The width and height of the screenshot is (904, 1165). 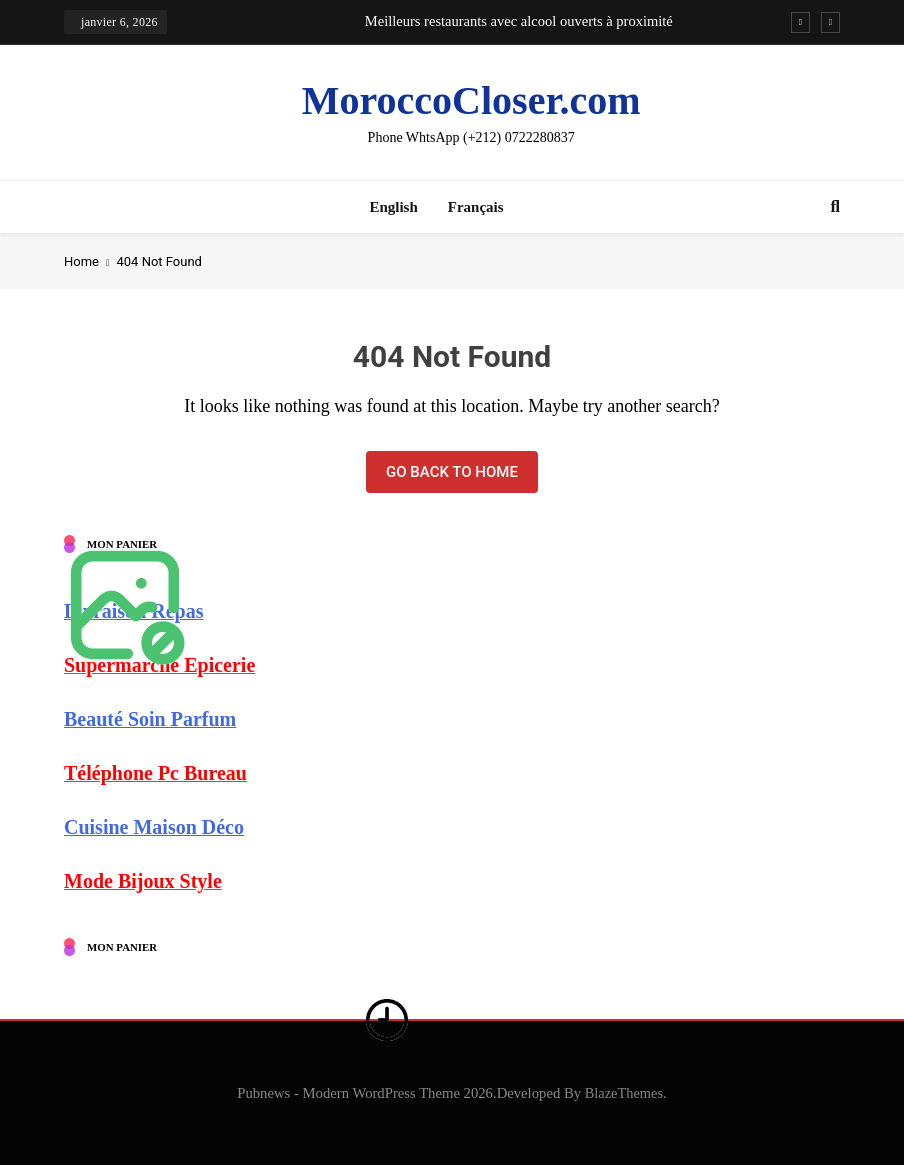 What do you see at coordinates (387, 1020) in the screenshot?
I see `view current time` at bounding box center [387, 1020].